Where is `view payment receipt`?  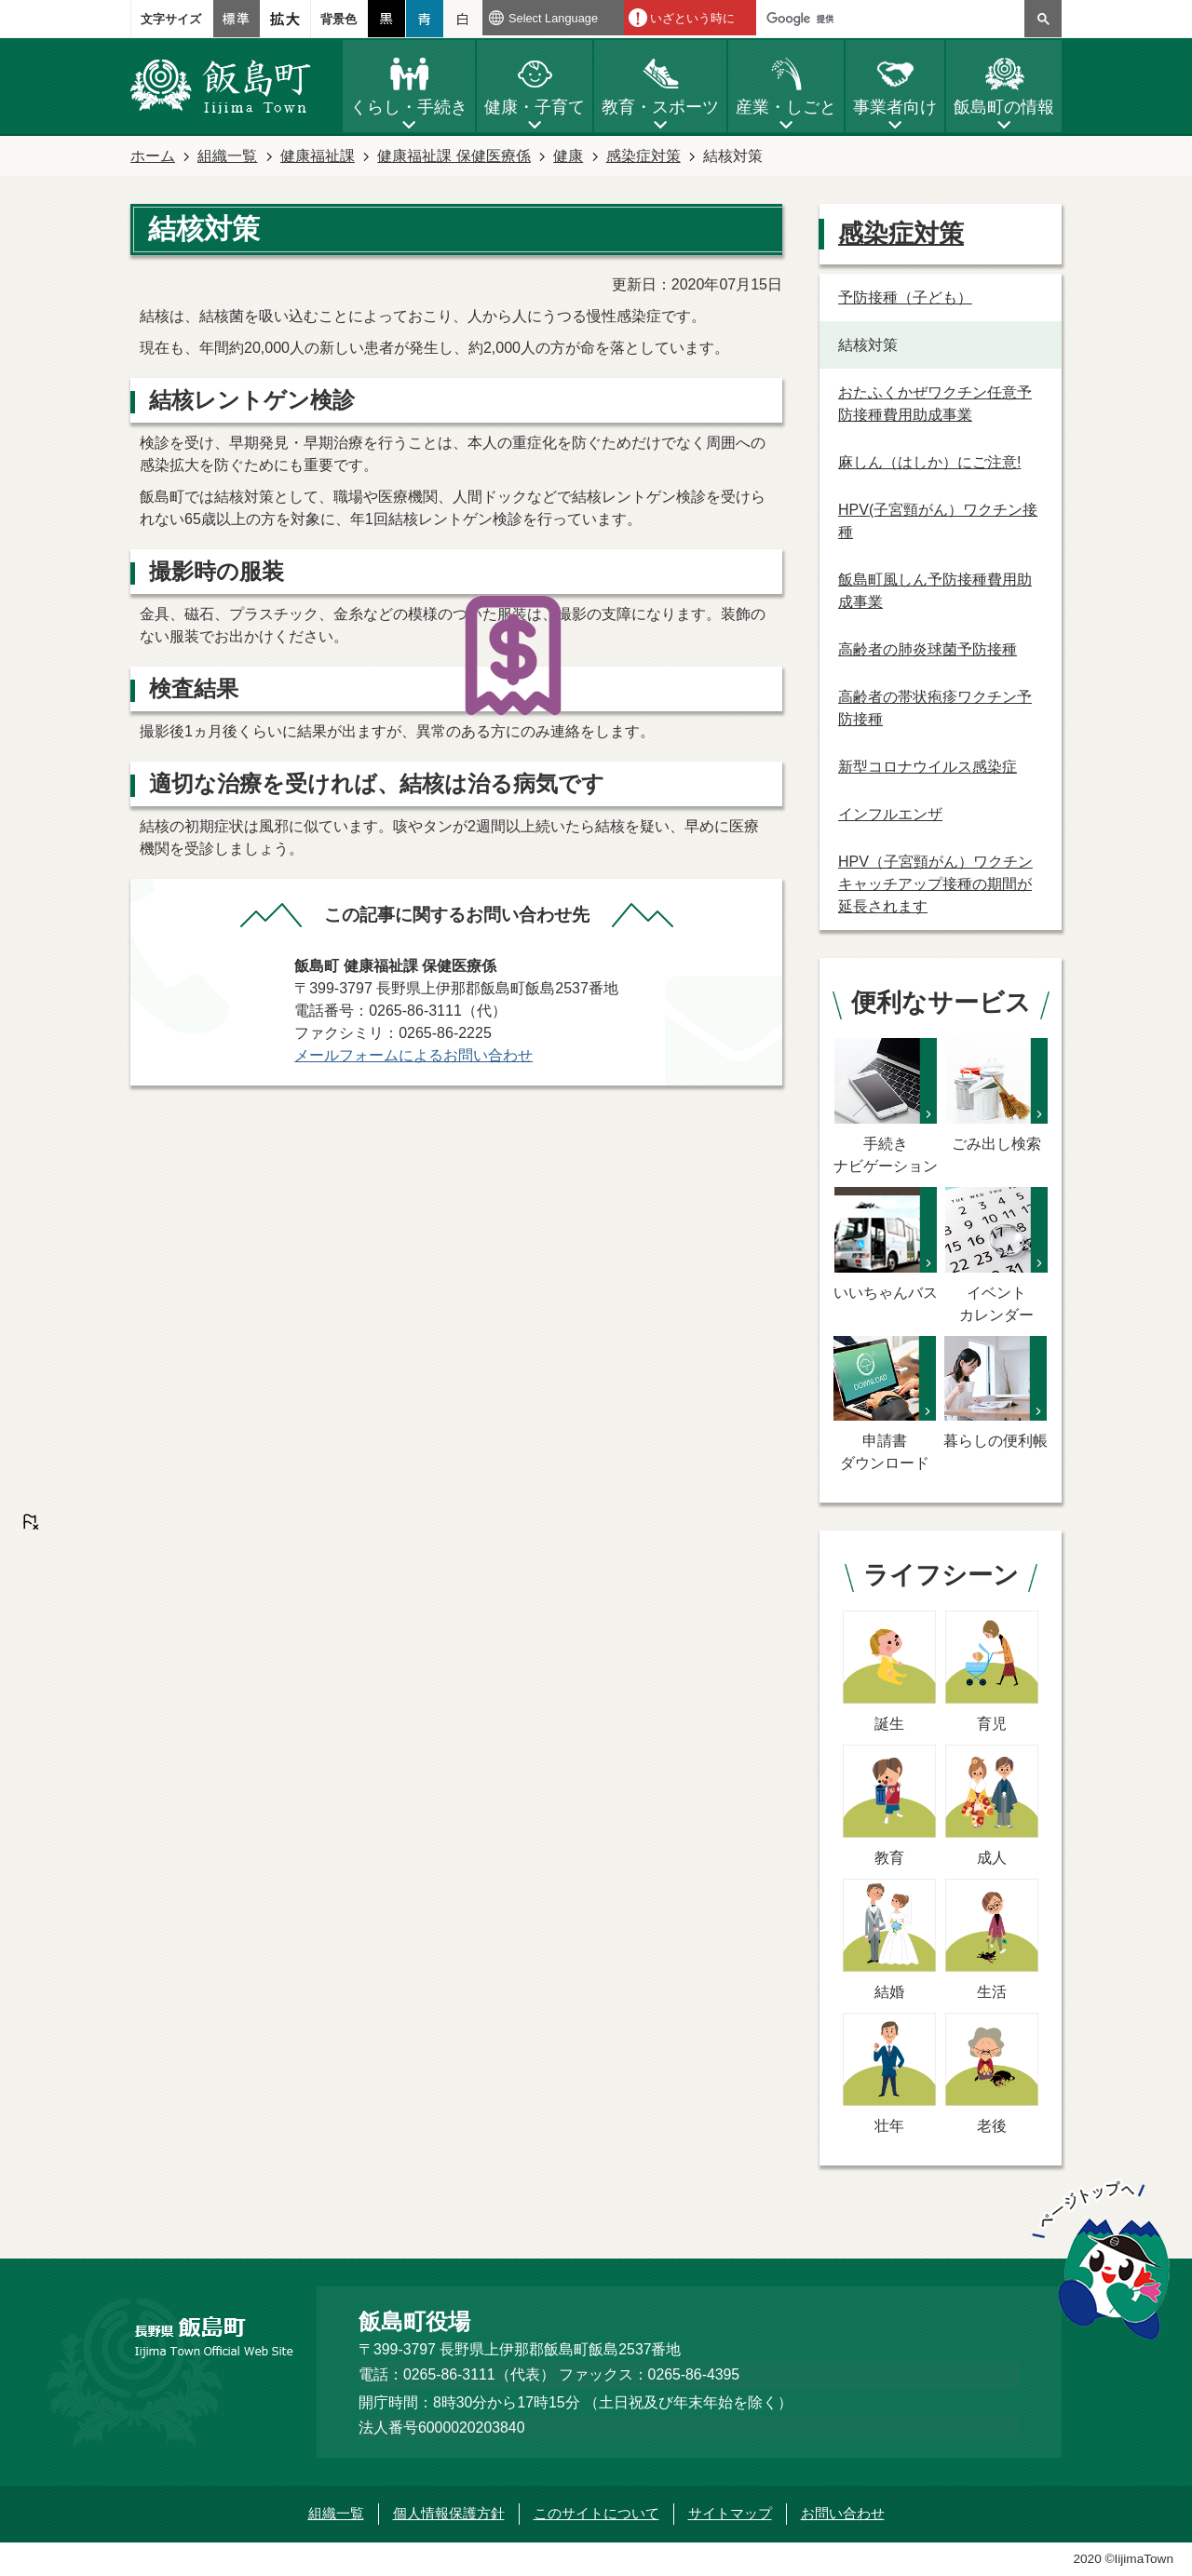
view payment receipt is located at coordinates (513, 655).